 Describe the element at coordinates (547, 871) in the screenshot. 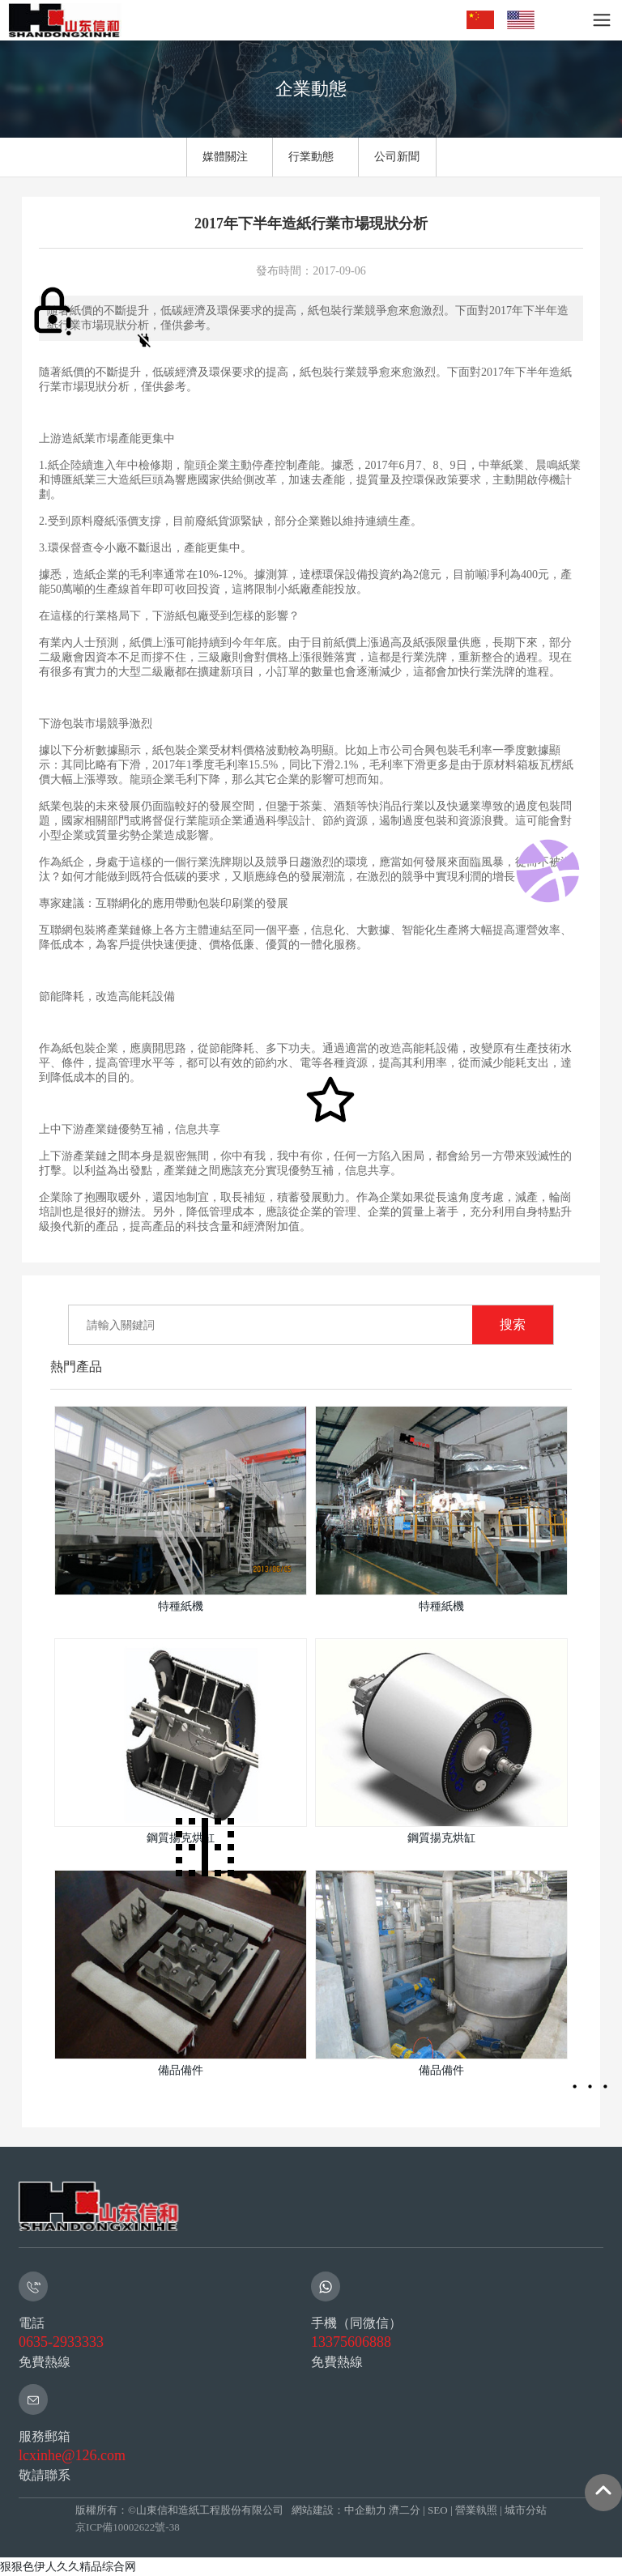

I see `visit dribbble profile or portfolio` at that location.